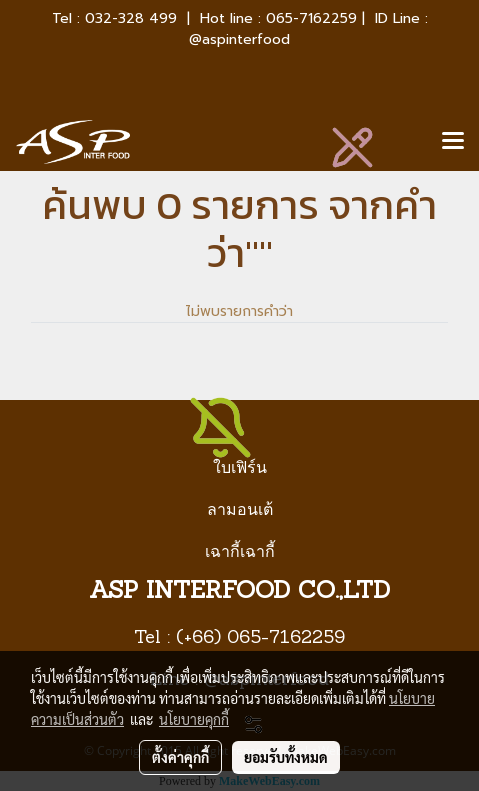  I want to click on editing is disabled, so click(352, 147).